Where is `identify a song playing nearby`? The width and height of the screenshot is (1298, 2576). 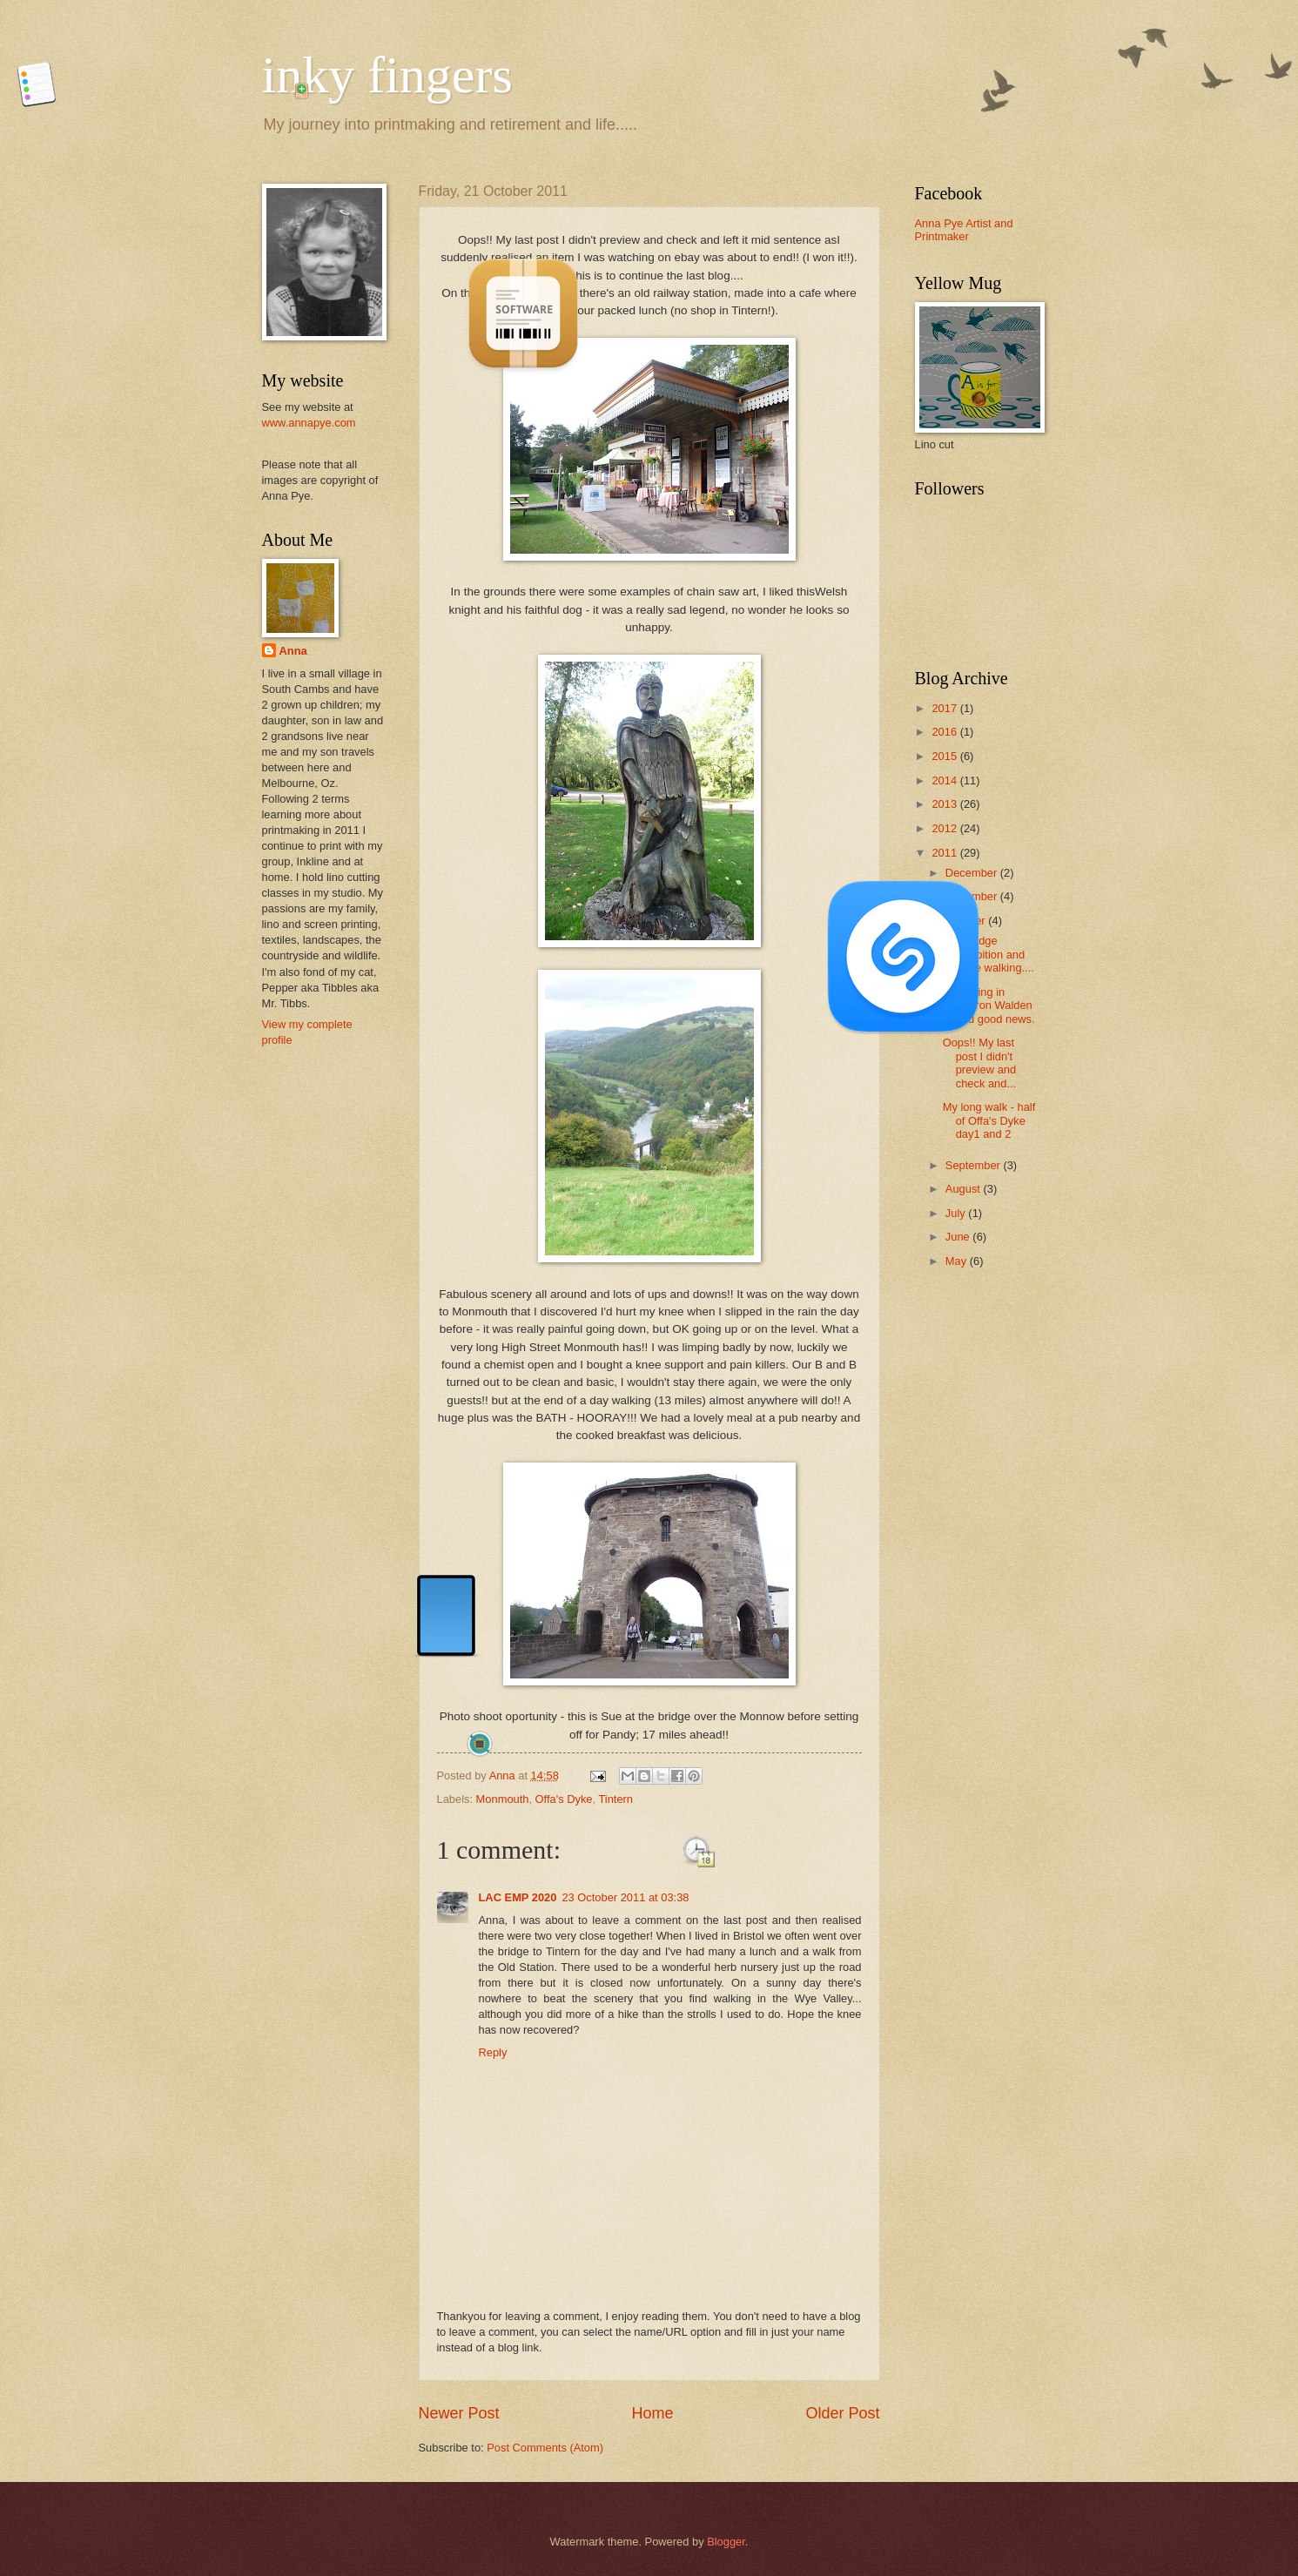
identify a song playing nearby is located at coordinates (903, 956).